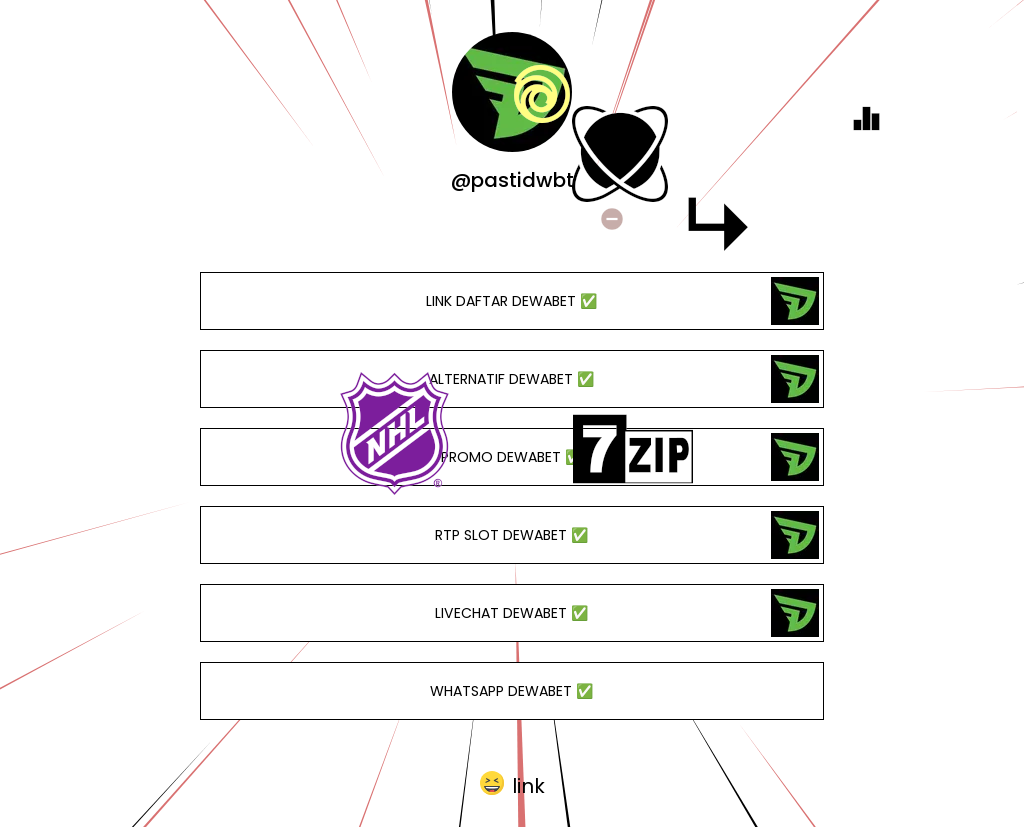 This screenshot has width=1024, height=827. I want to click on 7-Zip file compression software logo, so click(633, 449).